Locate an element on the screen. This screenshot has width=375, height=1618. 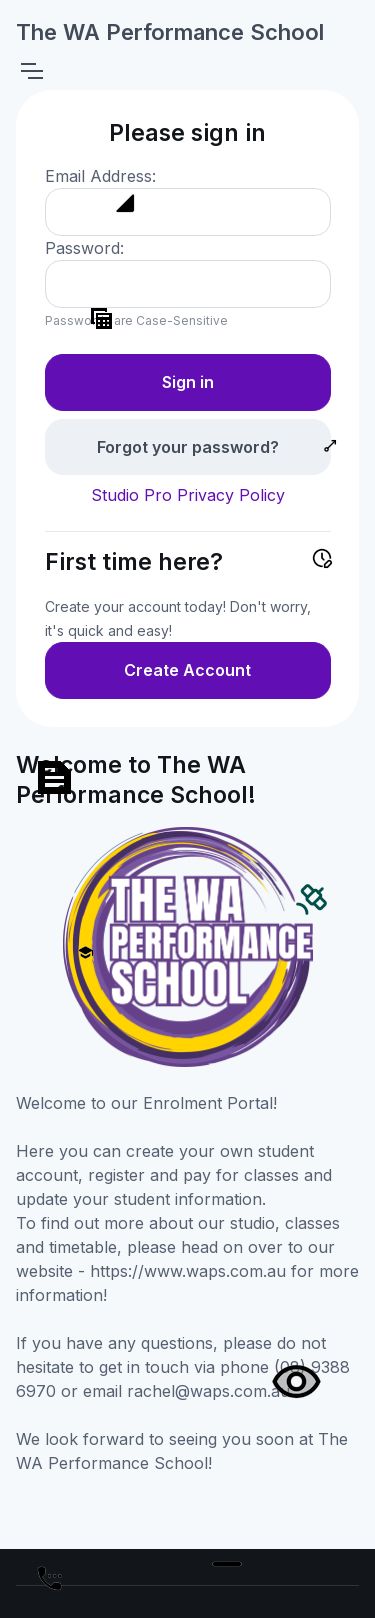
remove an item from a list is located at coordinates (227, 1564).